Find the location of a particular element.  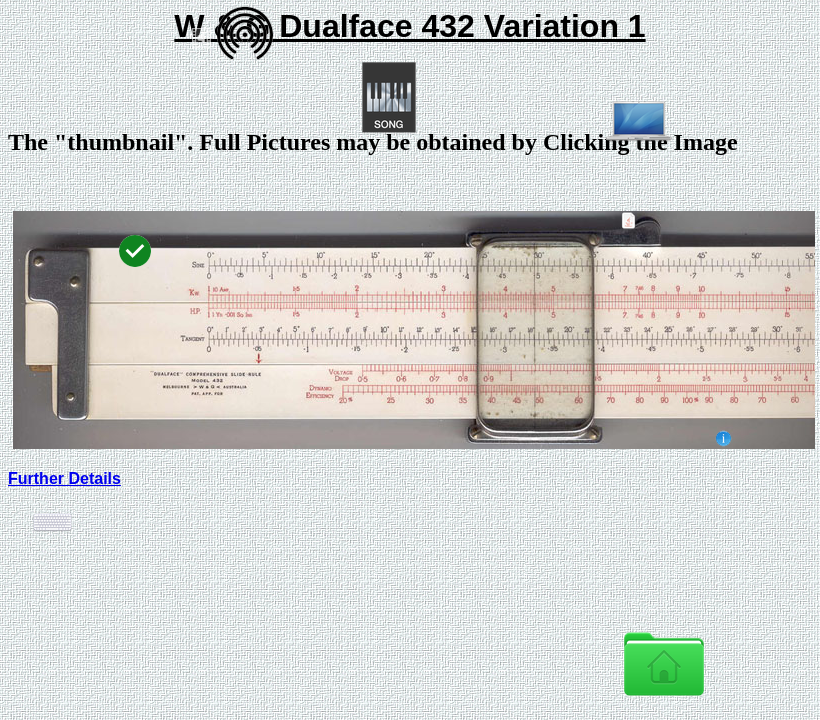

open your home folder is located at coordinates (664, 664).